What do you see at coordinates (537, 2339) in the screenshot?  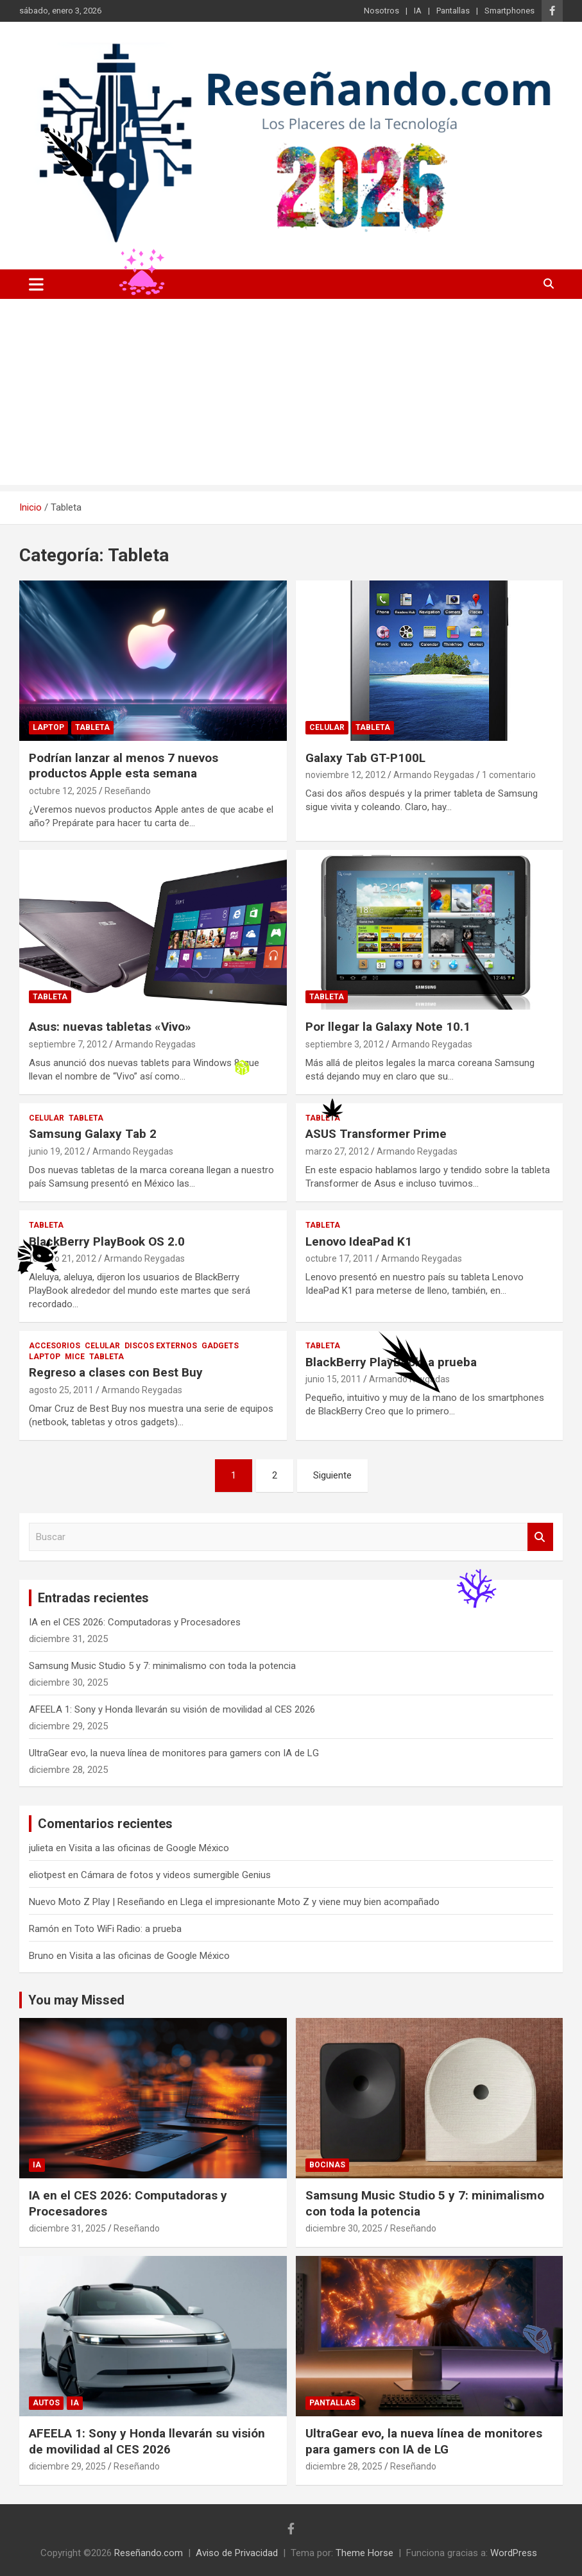 I see `equip a power ring item` at bounding box center [537, 2339].